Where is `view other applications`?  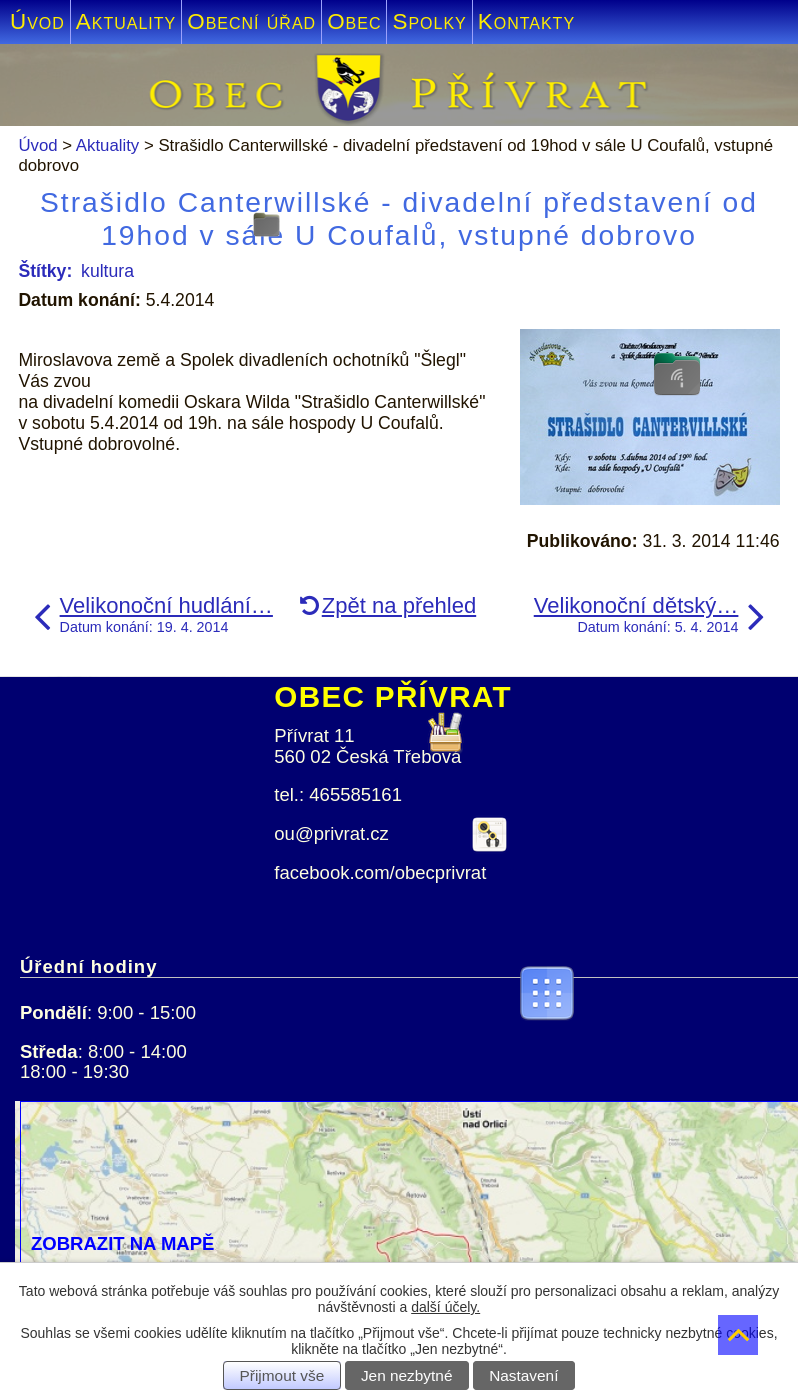 view other applications is located at coordinates (547, 993).